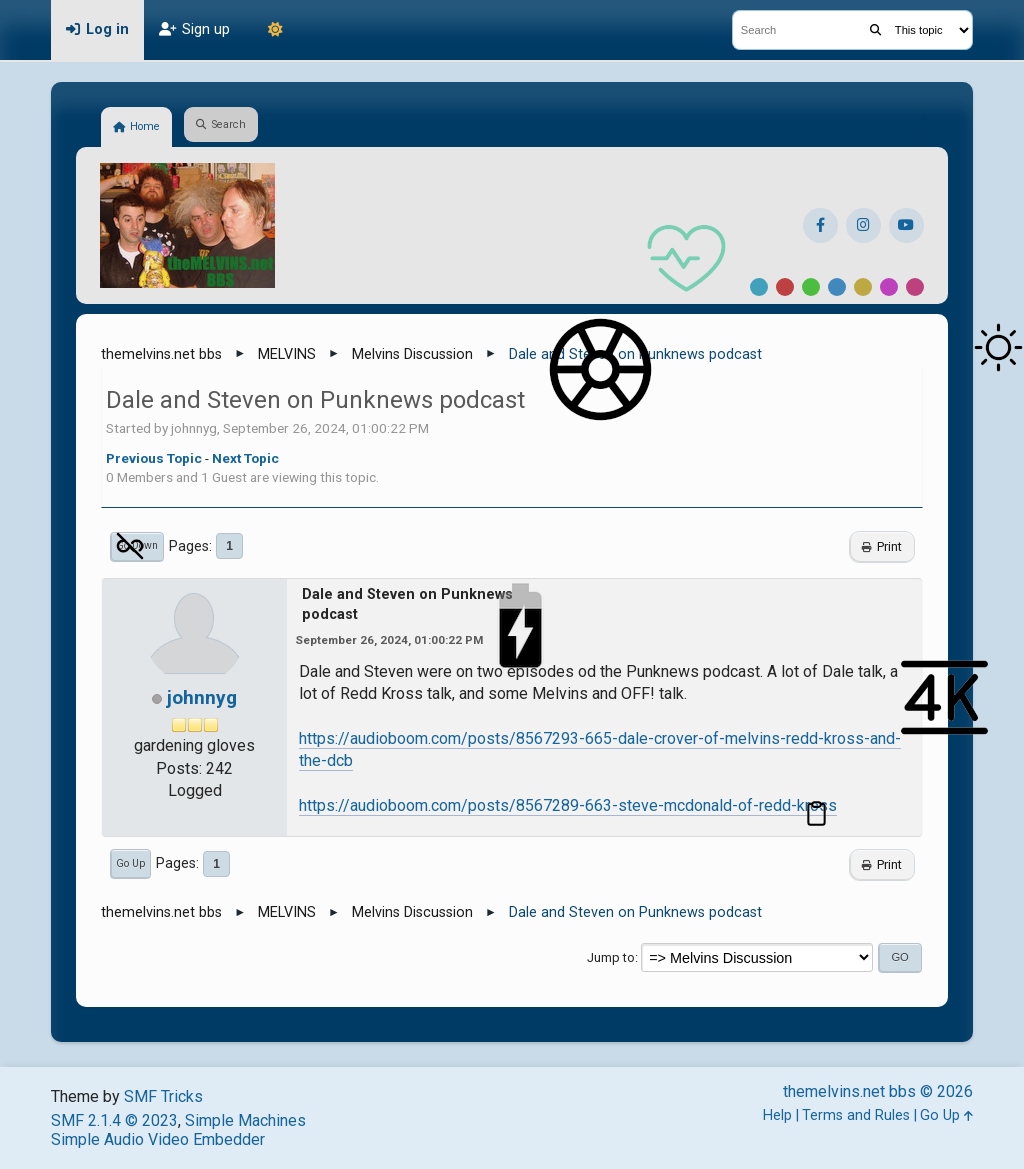 This screenshot has width=1024, height=1169. I want to click on view health or fitness tracking data, so click(686, 255).